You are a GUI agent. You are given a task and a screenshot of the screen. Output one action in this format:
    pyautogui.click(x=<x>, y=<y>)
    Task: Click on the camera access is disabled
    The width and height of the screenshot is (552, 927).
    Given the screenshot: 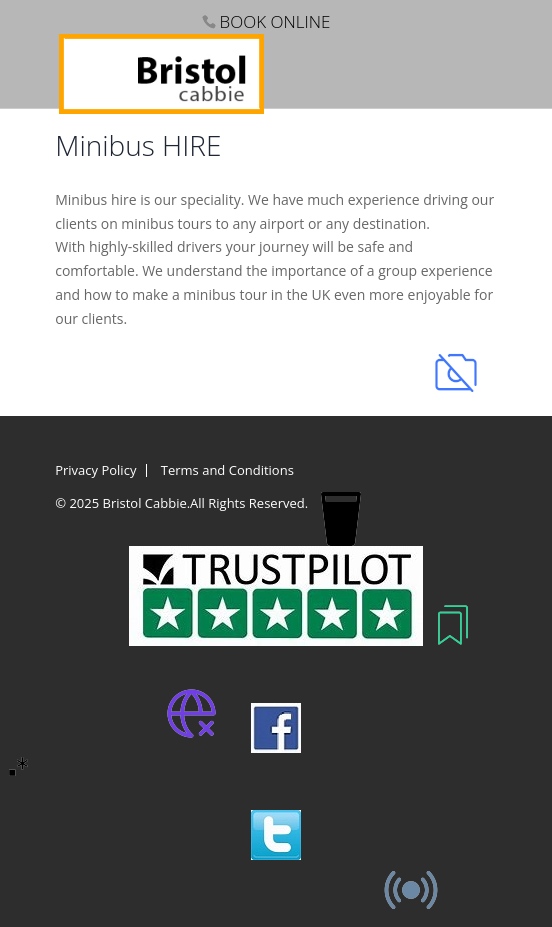 What is the action you would take?
    pyautogui.click(x=456, y=373)
    